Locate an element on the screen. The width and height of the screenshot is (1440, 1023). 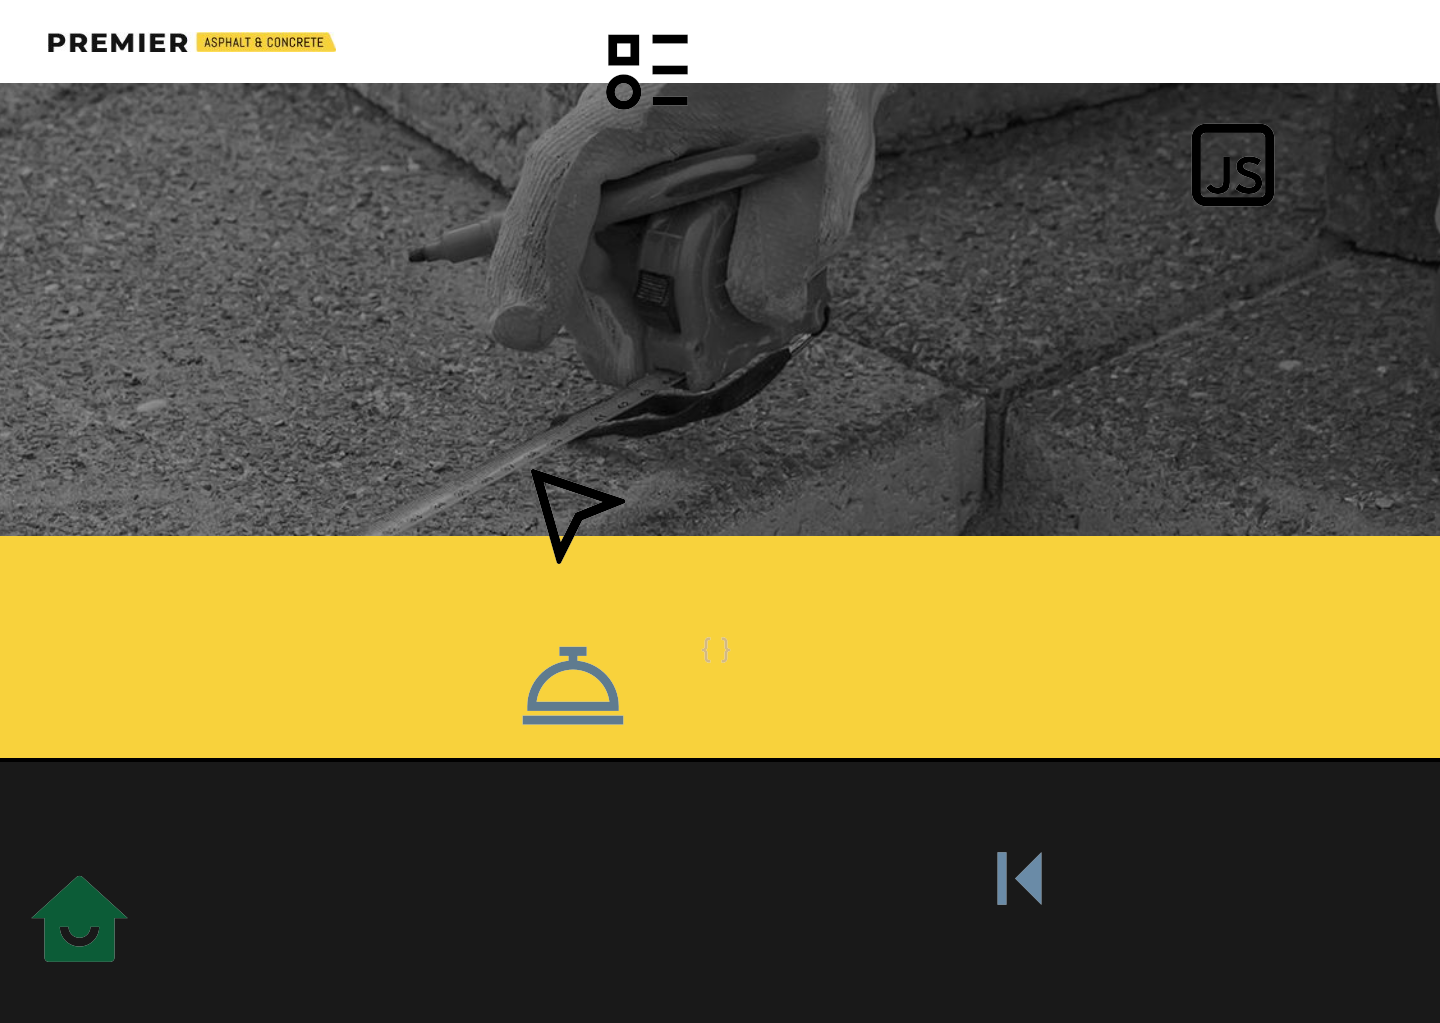
indicates a JavaScript file or code component is located at coordinates (1233, 165).